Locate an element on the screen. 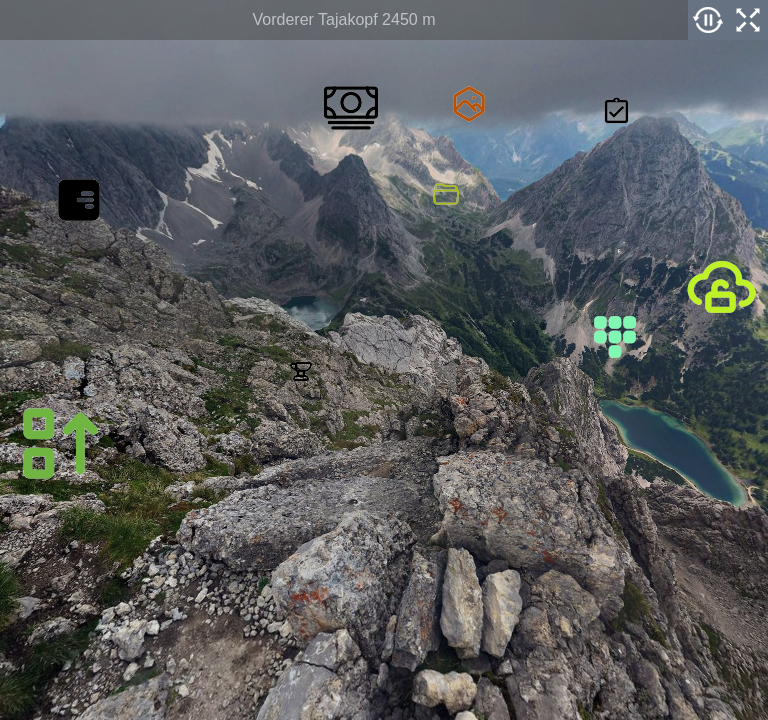  view your cash balance is located at coordinates (351, 108).